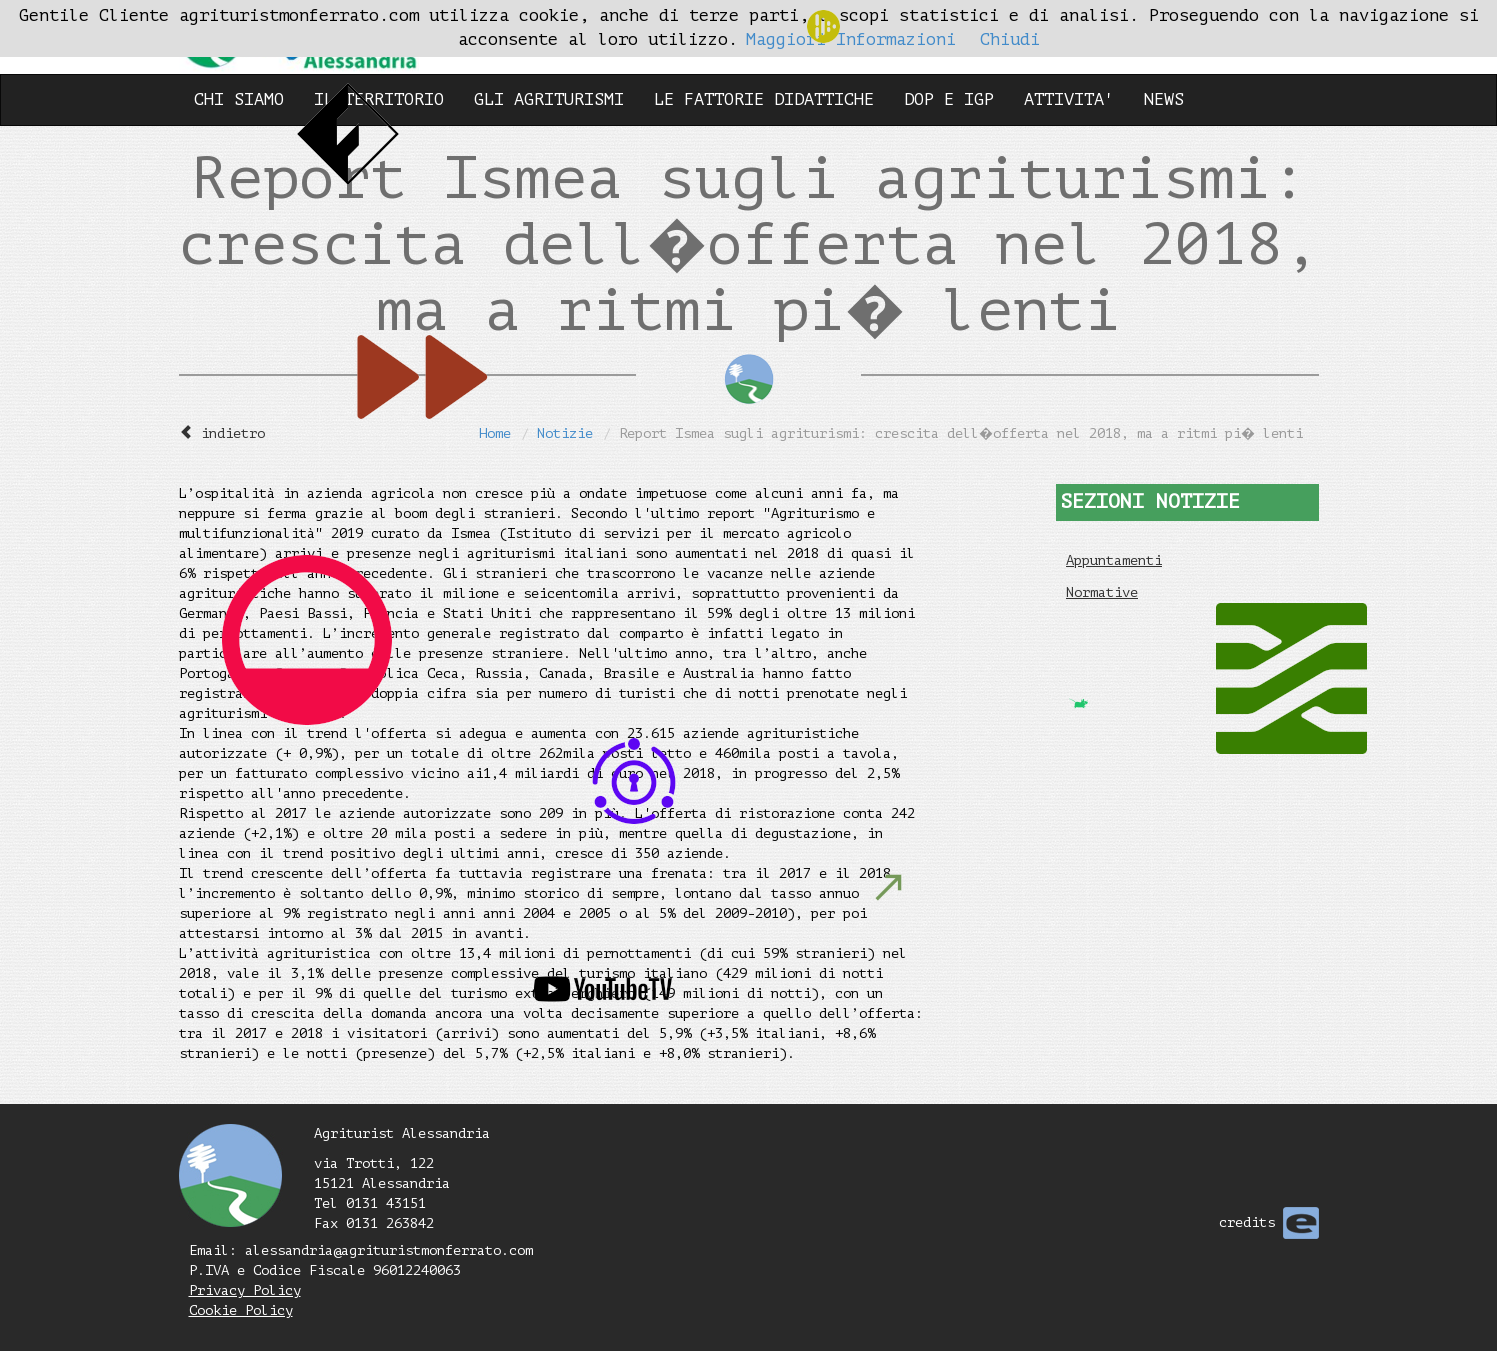 Image resolution: width=1497 pixels, height=1351 pixels. Describe the element at coordinates (348, 134) in the screenshot. I see `flashforge brand logo` at that location.